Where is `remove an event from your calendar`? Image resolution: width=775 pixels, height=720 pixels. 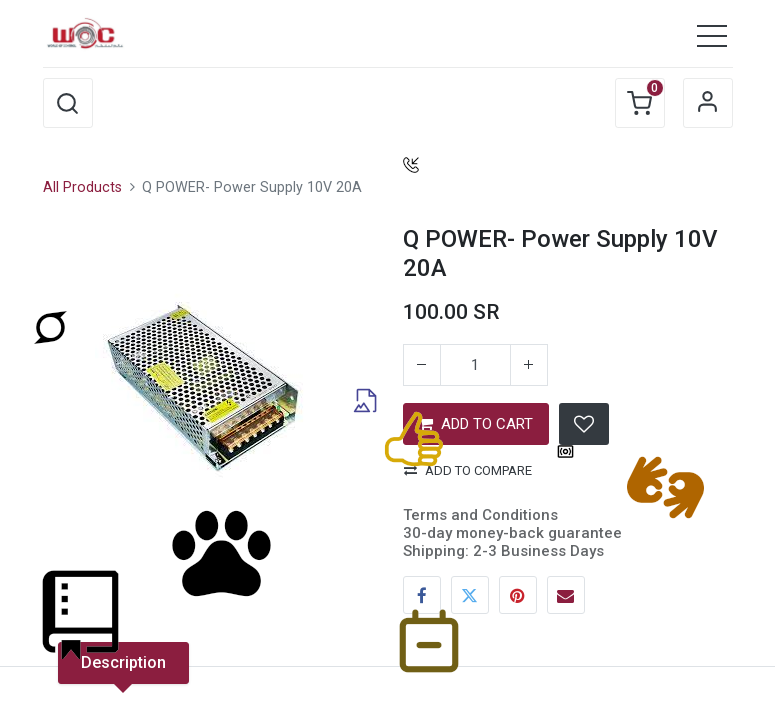 remove an event from your calendar is located at coordinates (429, 643).